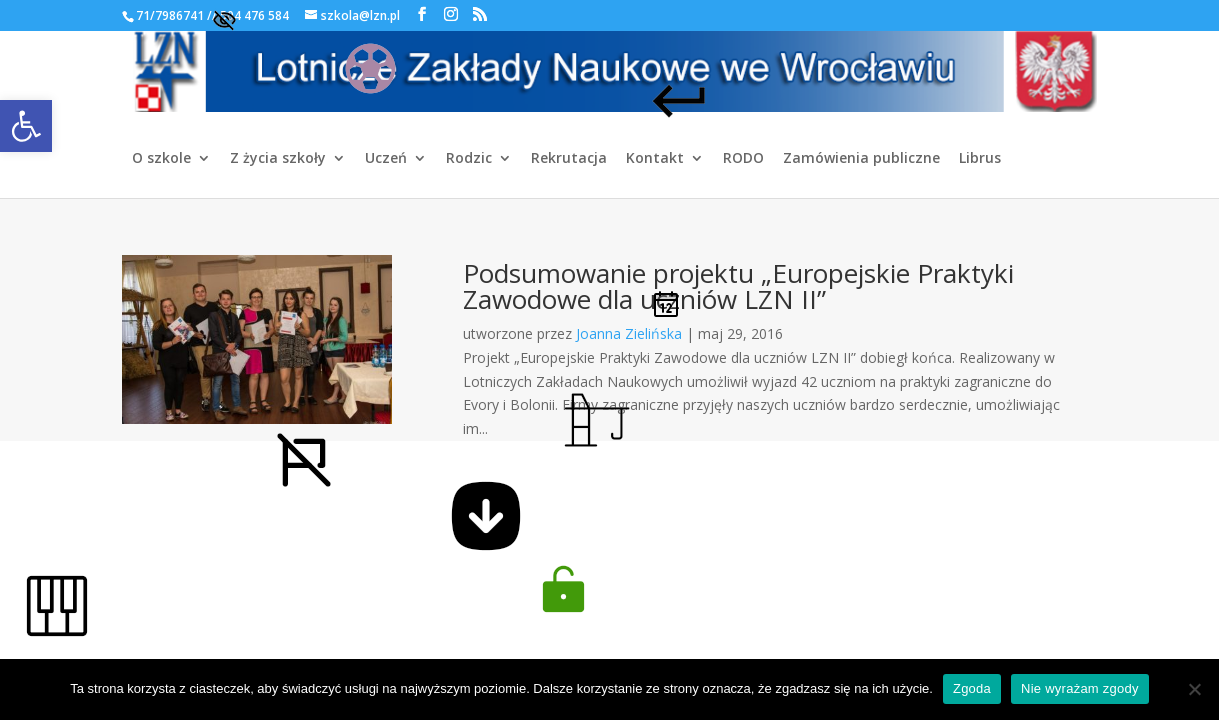 The height and width of the screenshot is (720, 1219). What do you see at coordinates (486, 516) in the screenshot?
I see `download file or content` at bounding box center [486, 516].